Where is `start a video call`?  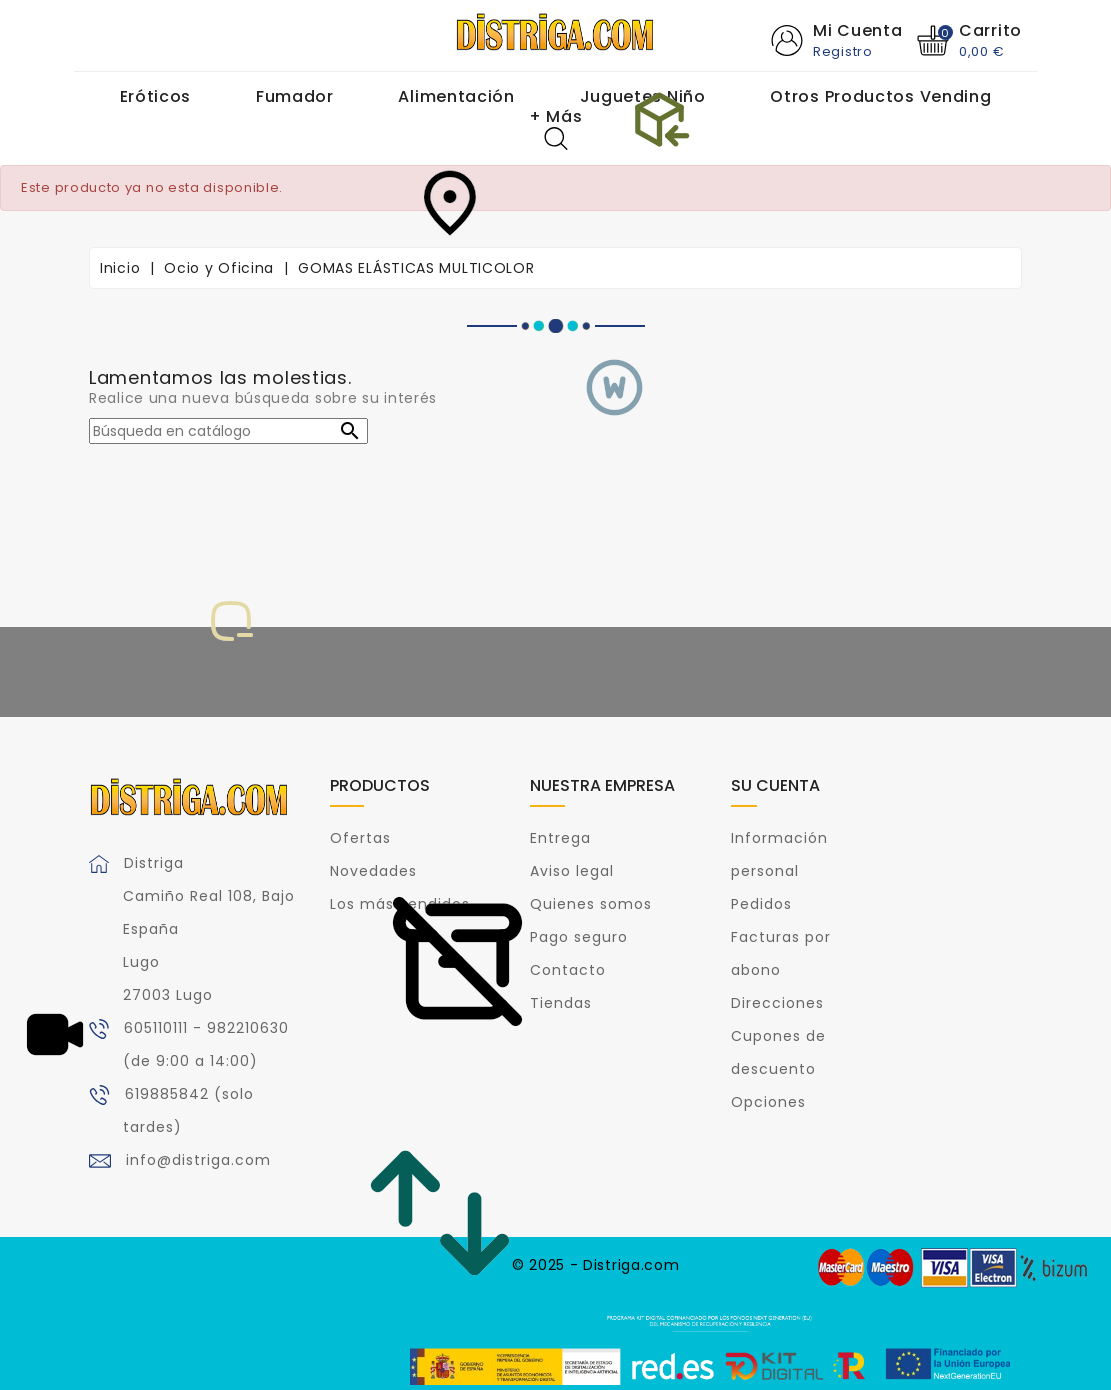
start a video call is located at coordinates (56, 1034).